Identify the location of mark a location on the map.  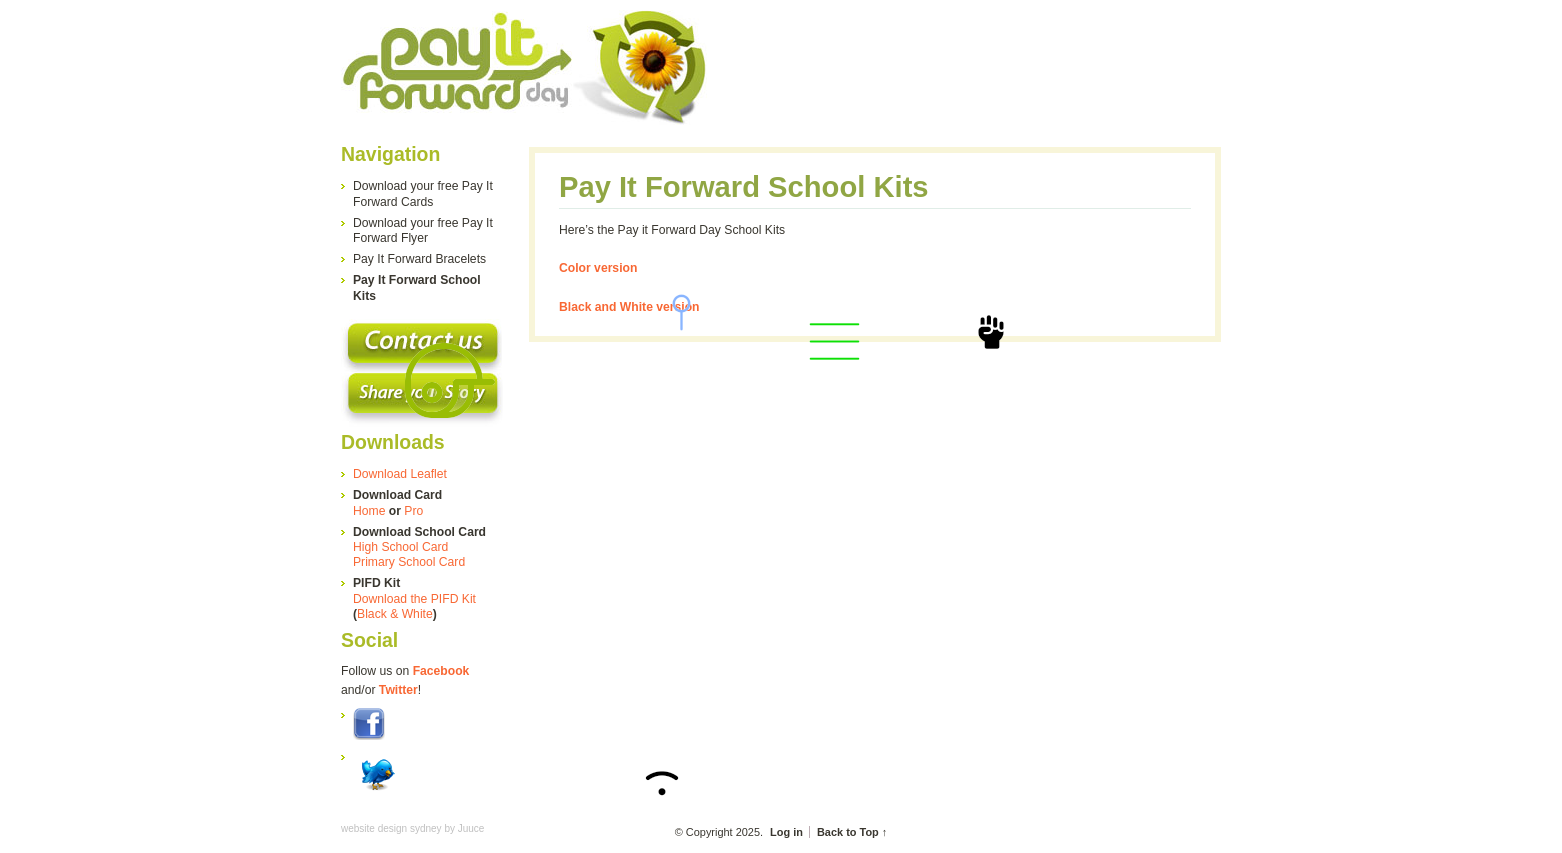
(681, 312).